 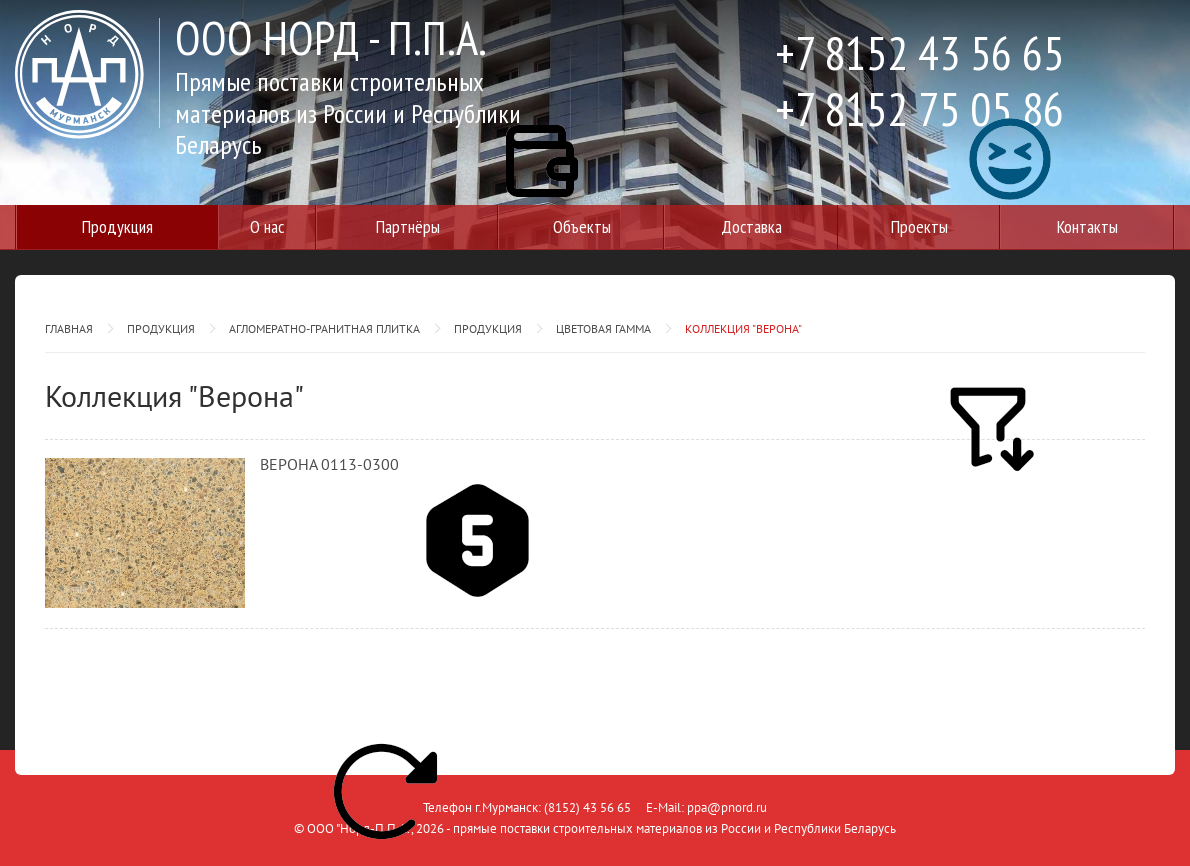 What do you see at coordinates (477, 540) in the screenshot?
I see `step 5 in a multi-step process` at bounding box center [477, 540].